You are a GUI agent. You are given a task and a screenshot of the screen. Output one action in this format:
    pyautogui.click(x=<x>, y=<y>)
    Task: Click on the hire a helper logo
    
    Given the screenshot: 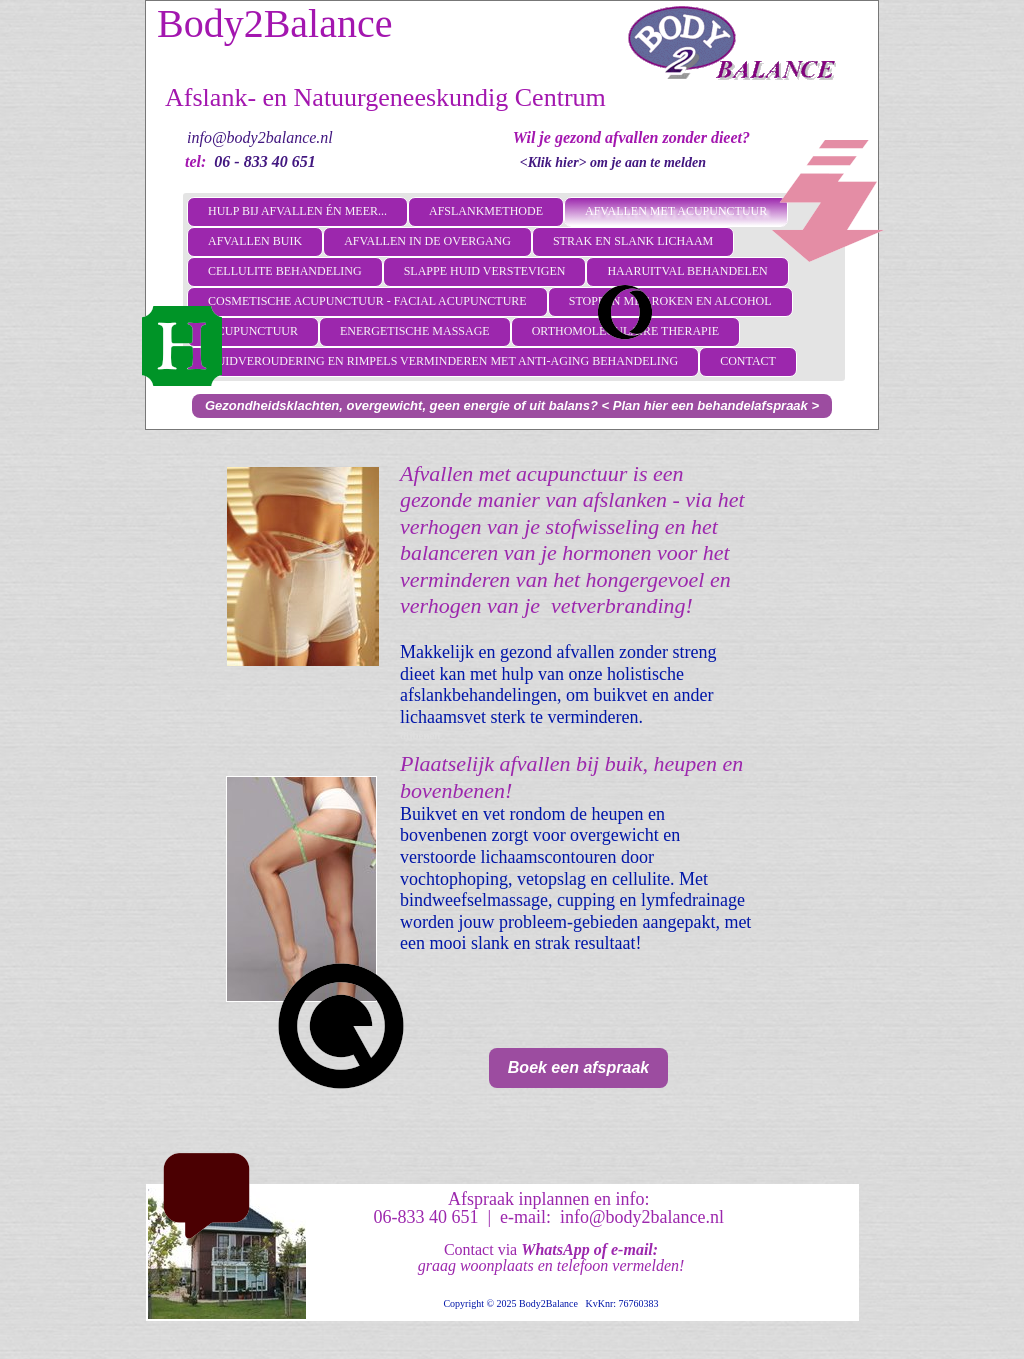 What is the action you would take?
    pyautogui.click(x=182, y=346)
    